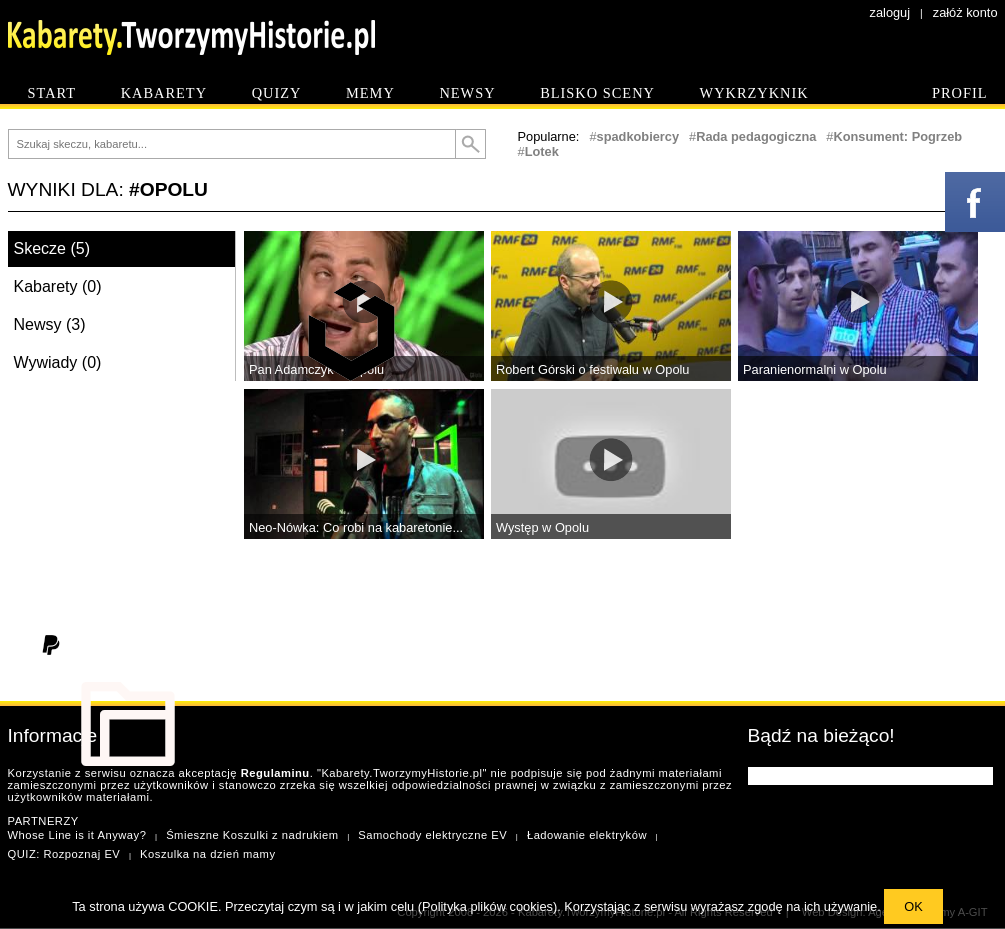  What do you see at coordinates (128, 724) in the screenshot?
I see `open folder to view files` at bounding box center [128, 724].